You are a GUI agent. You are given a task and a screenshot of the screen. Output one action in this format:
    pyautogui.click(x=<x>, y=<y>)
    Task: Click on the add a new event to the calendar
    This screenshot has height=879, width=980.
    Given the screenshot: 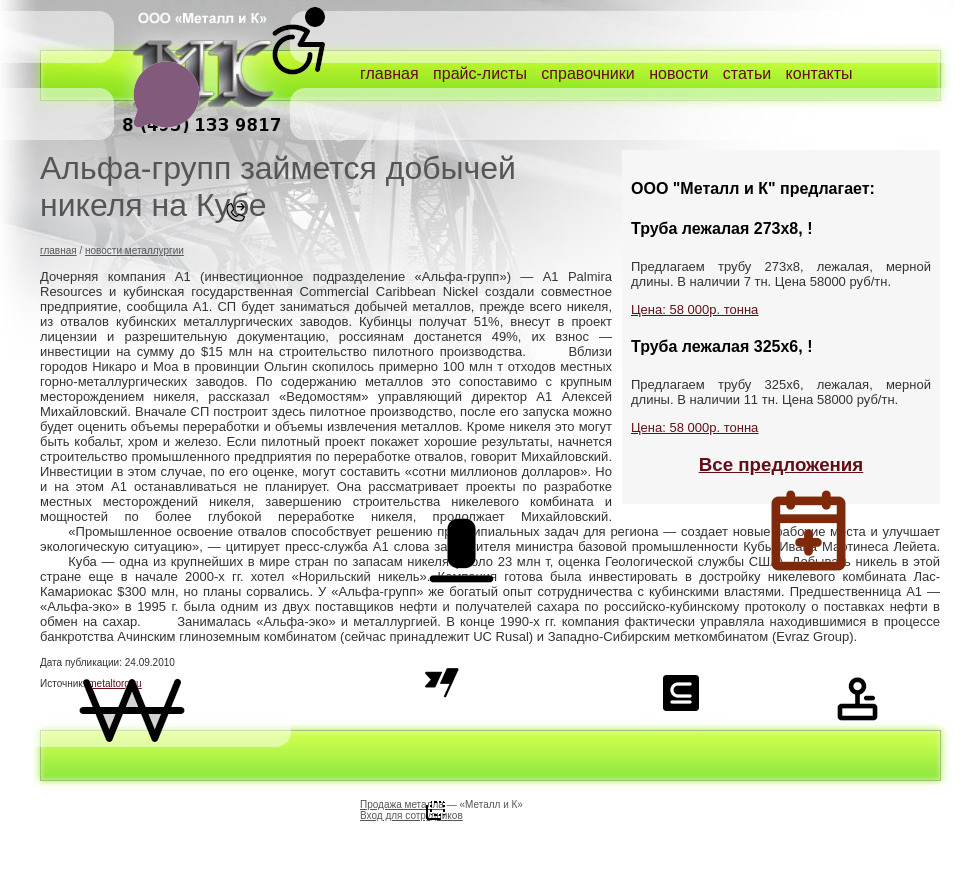 What is the action you would take?
    pyautogui.click(x=808, y=533)
    